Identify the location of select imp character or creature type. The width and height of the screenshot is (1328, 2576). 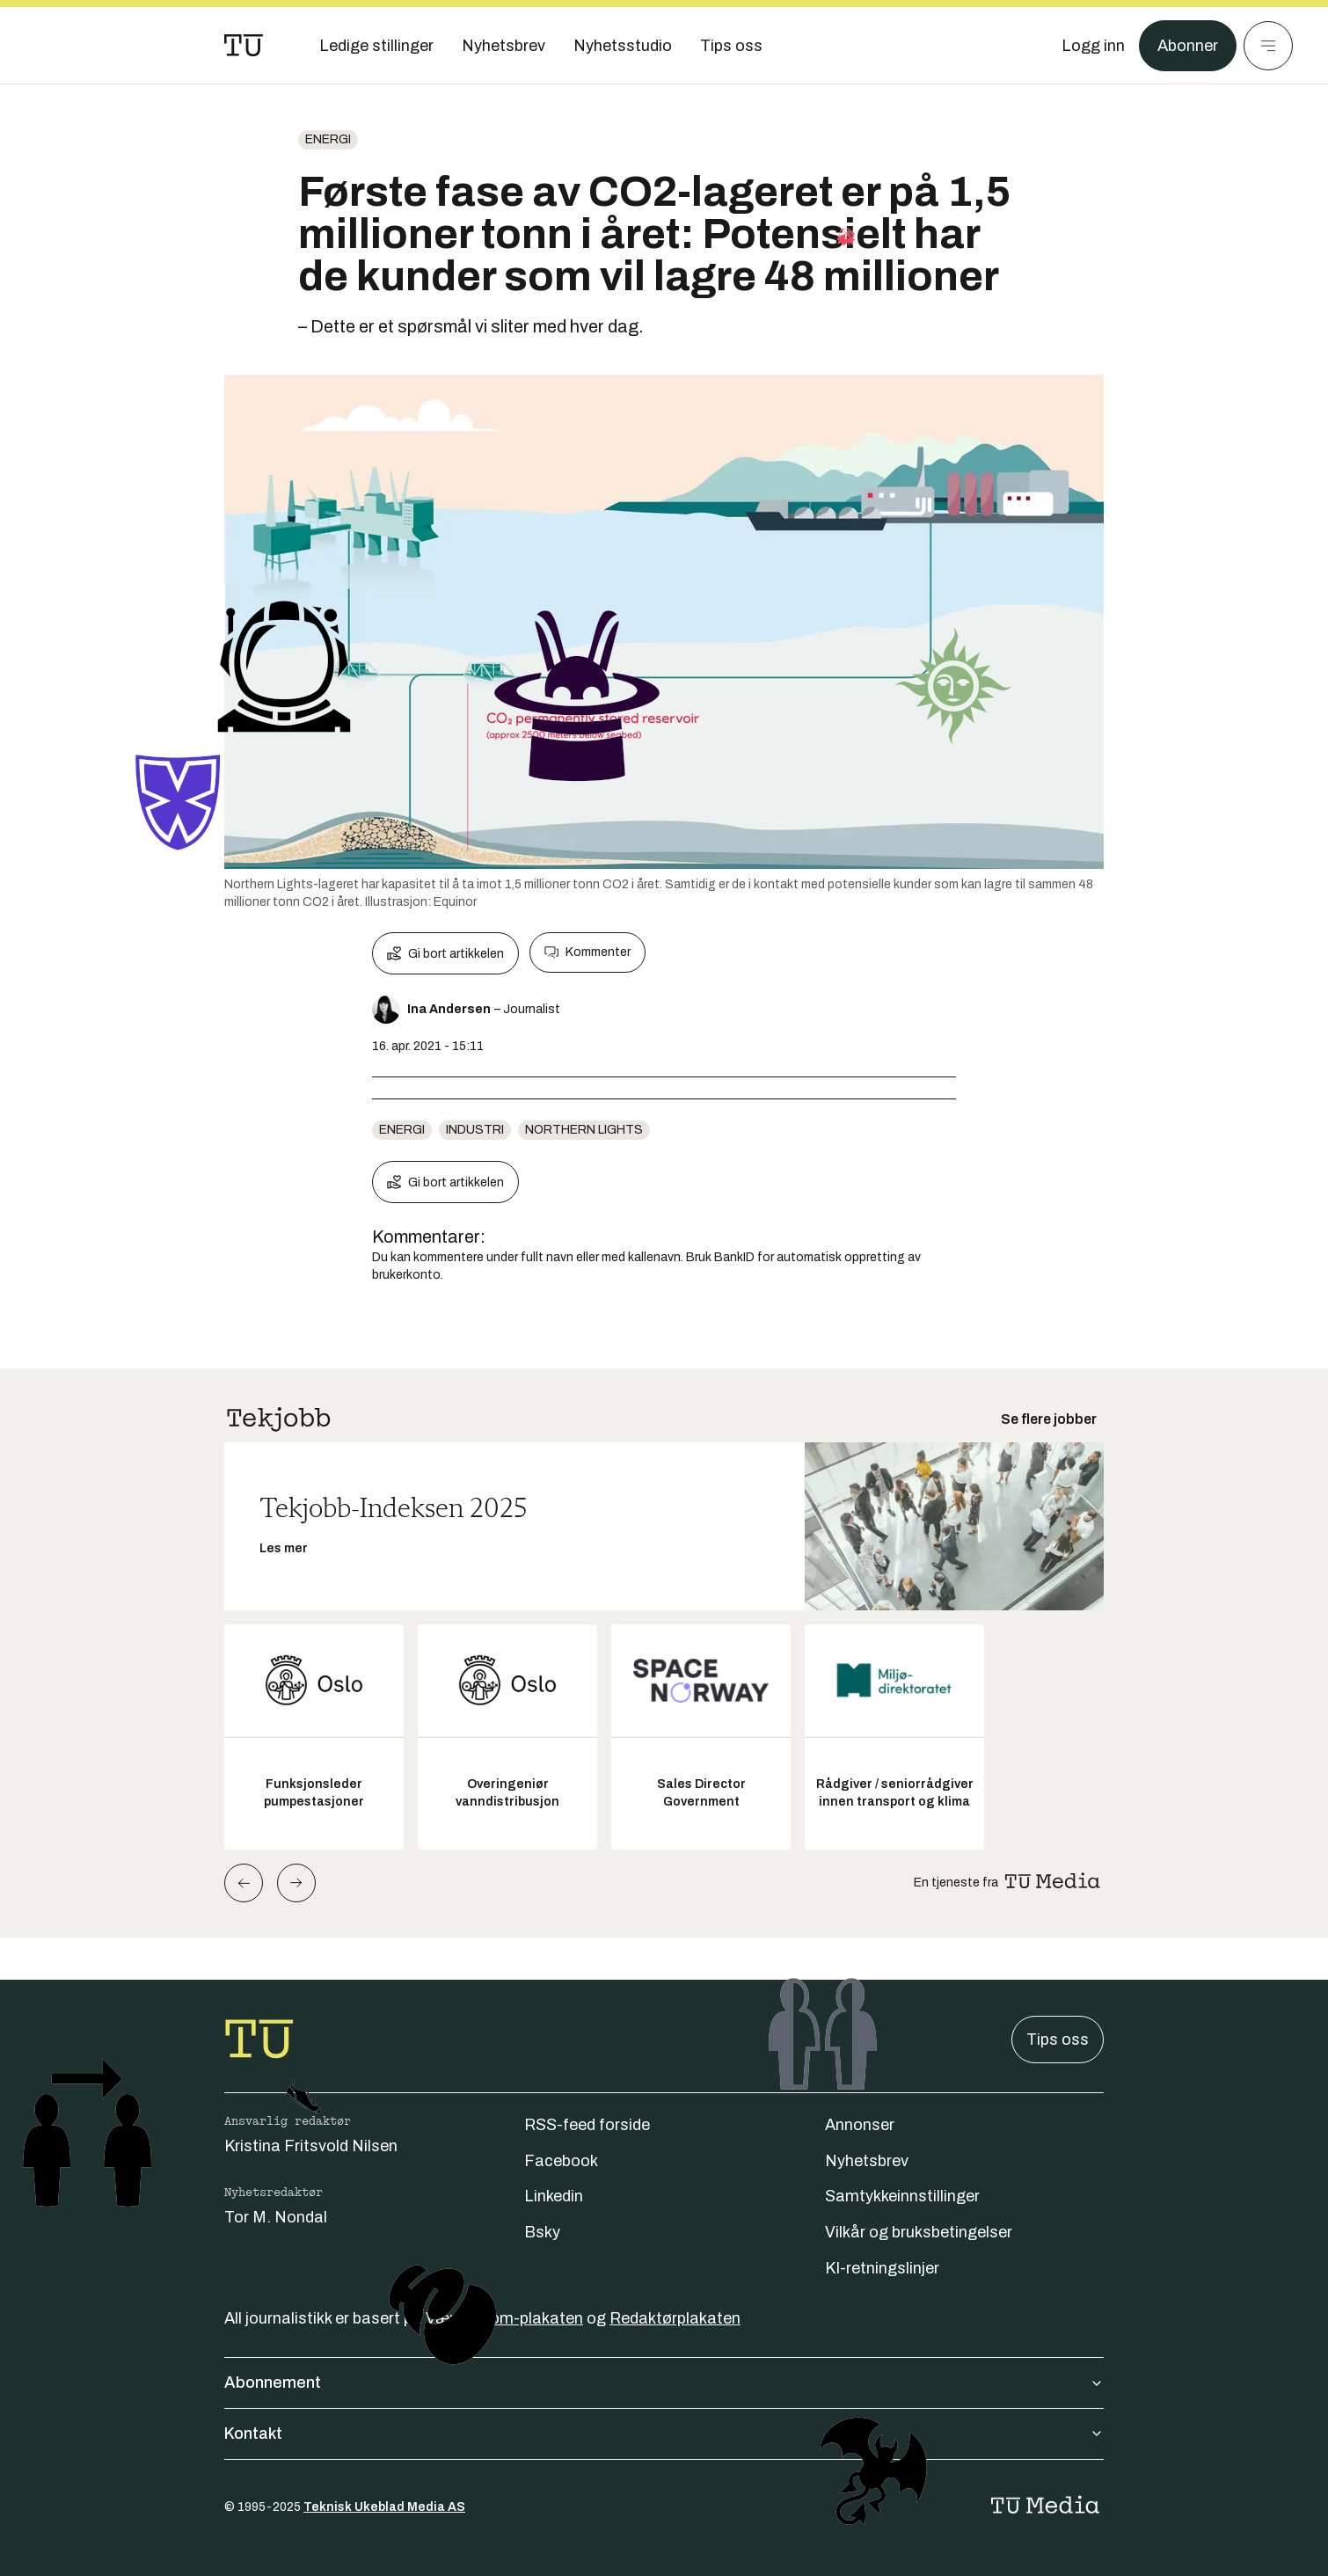
(872, 2470).